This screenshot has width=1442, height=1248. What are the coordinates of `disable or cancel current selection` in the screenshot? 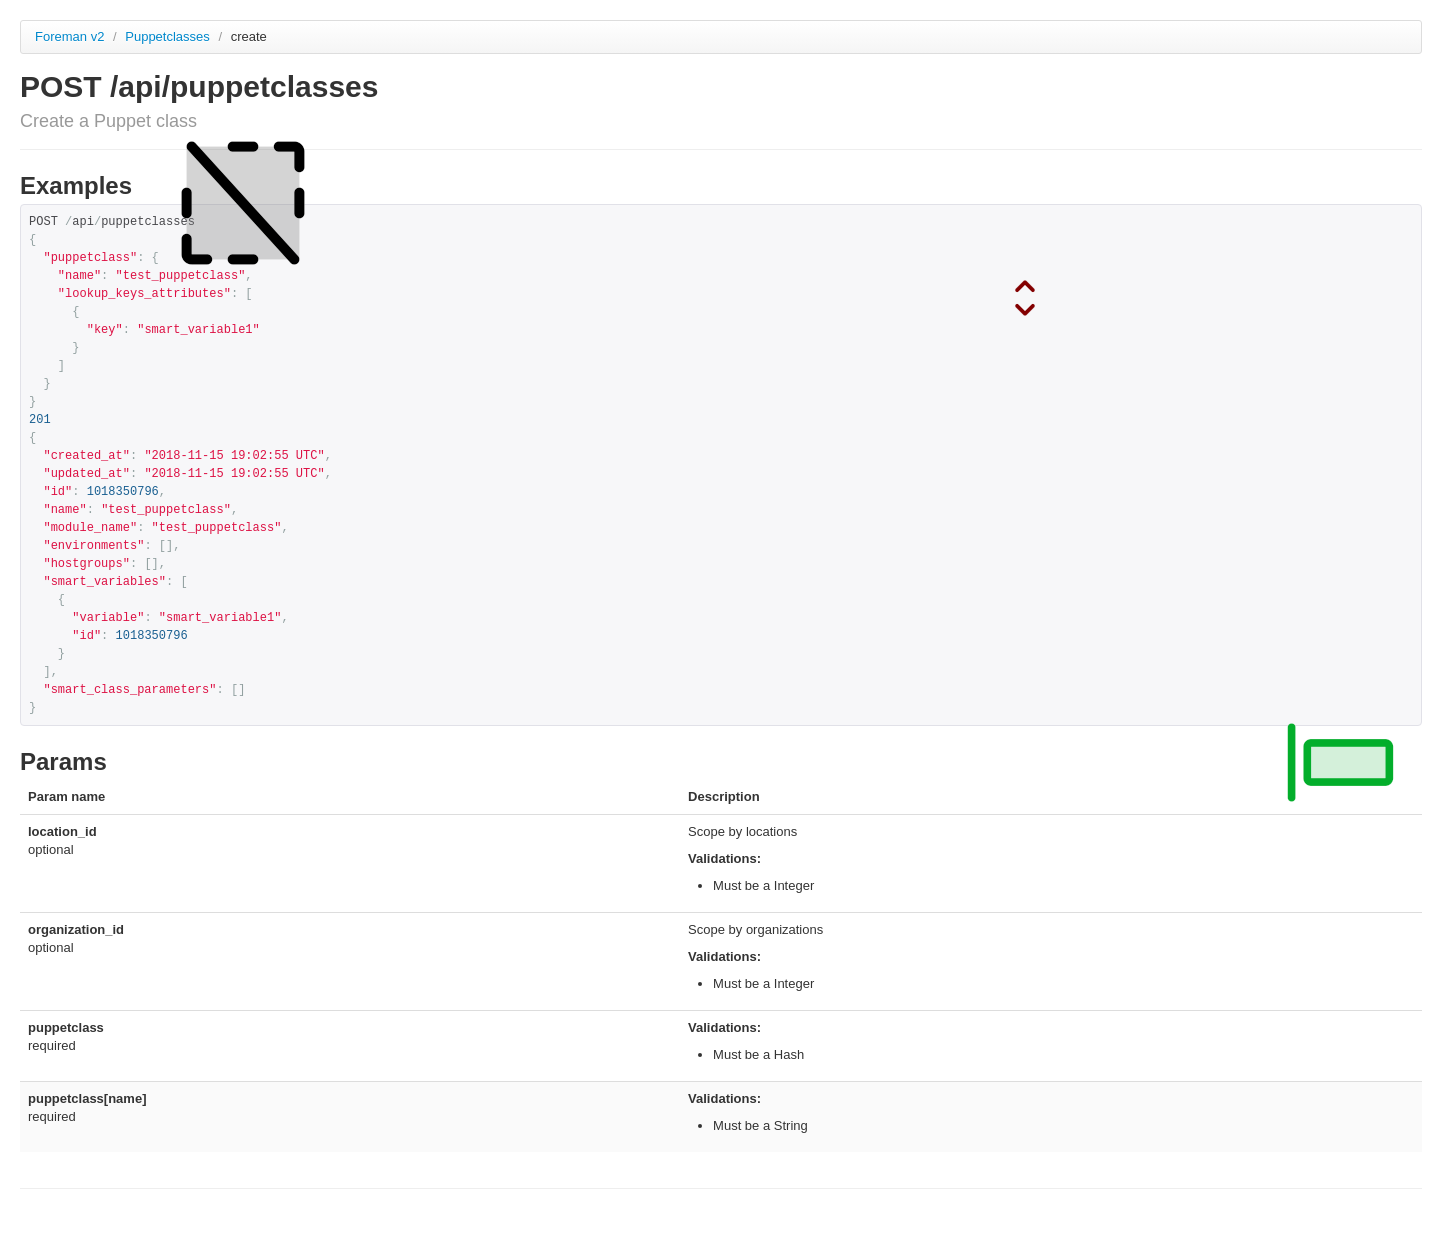 It's located at (243, 203).